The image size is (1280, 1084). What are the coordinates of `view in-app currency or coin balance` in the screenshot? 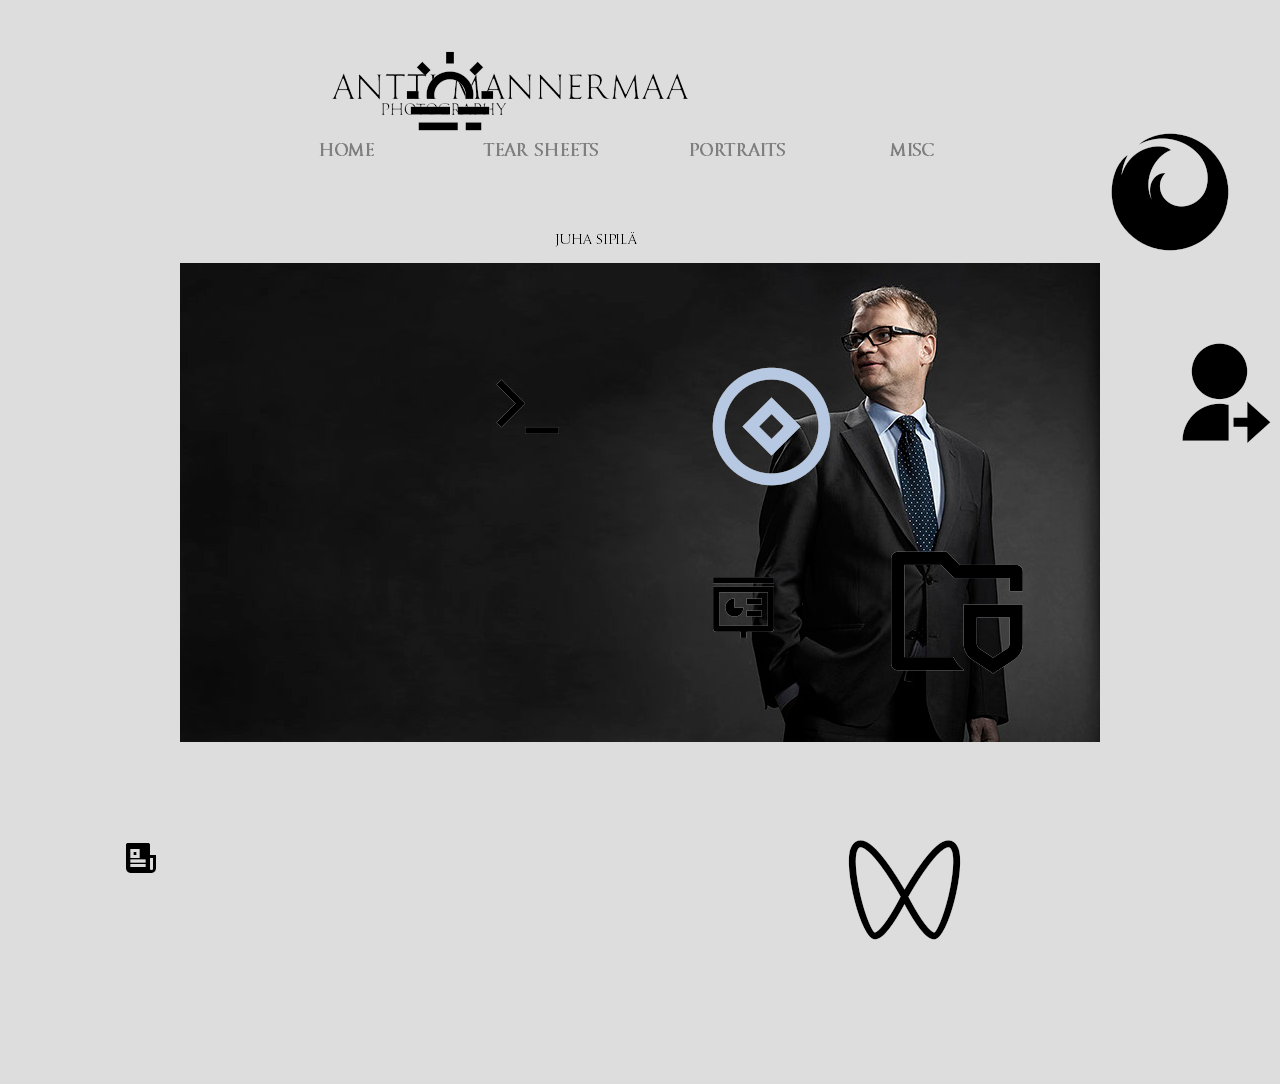 It's located at (771, 426).